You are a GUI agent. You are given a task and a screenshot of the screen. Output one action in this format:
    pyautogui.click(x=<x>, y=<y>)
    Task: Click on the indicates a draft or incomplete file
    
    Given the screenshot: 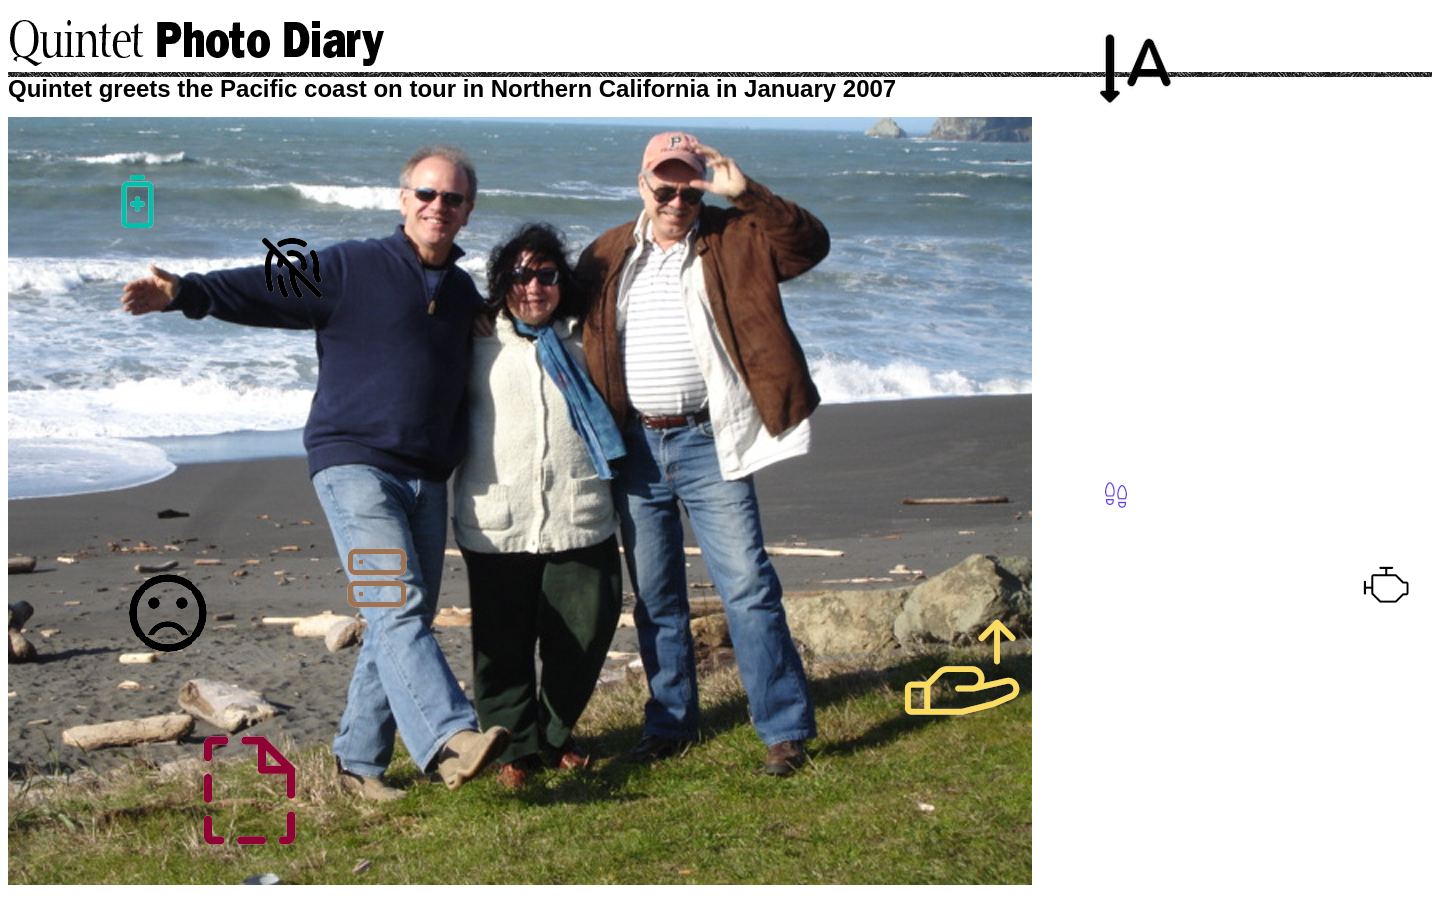 What is the action you would take?
    pyautogui.click(x=249, y=790)
    